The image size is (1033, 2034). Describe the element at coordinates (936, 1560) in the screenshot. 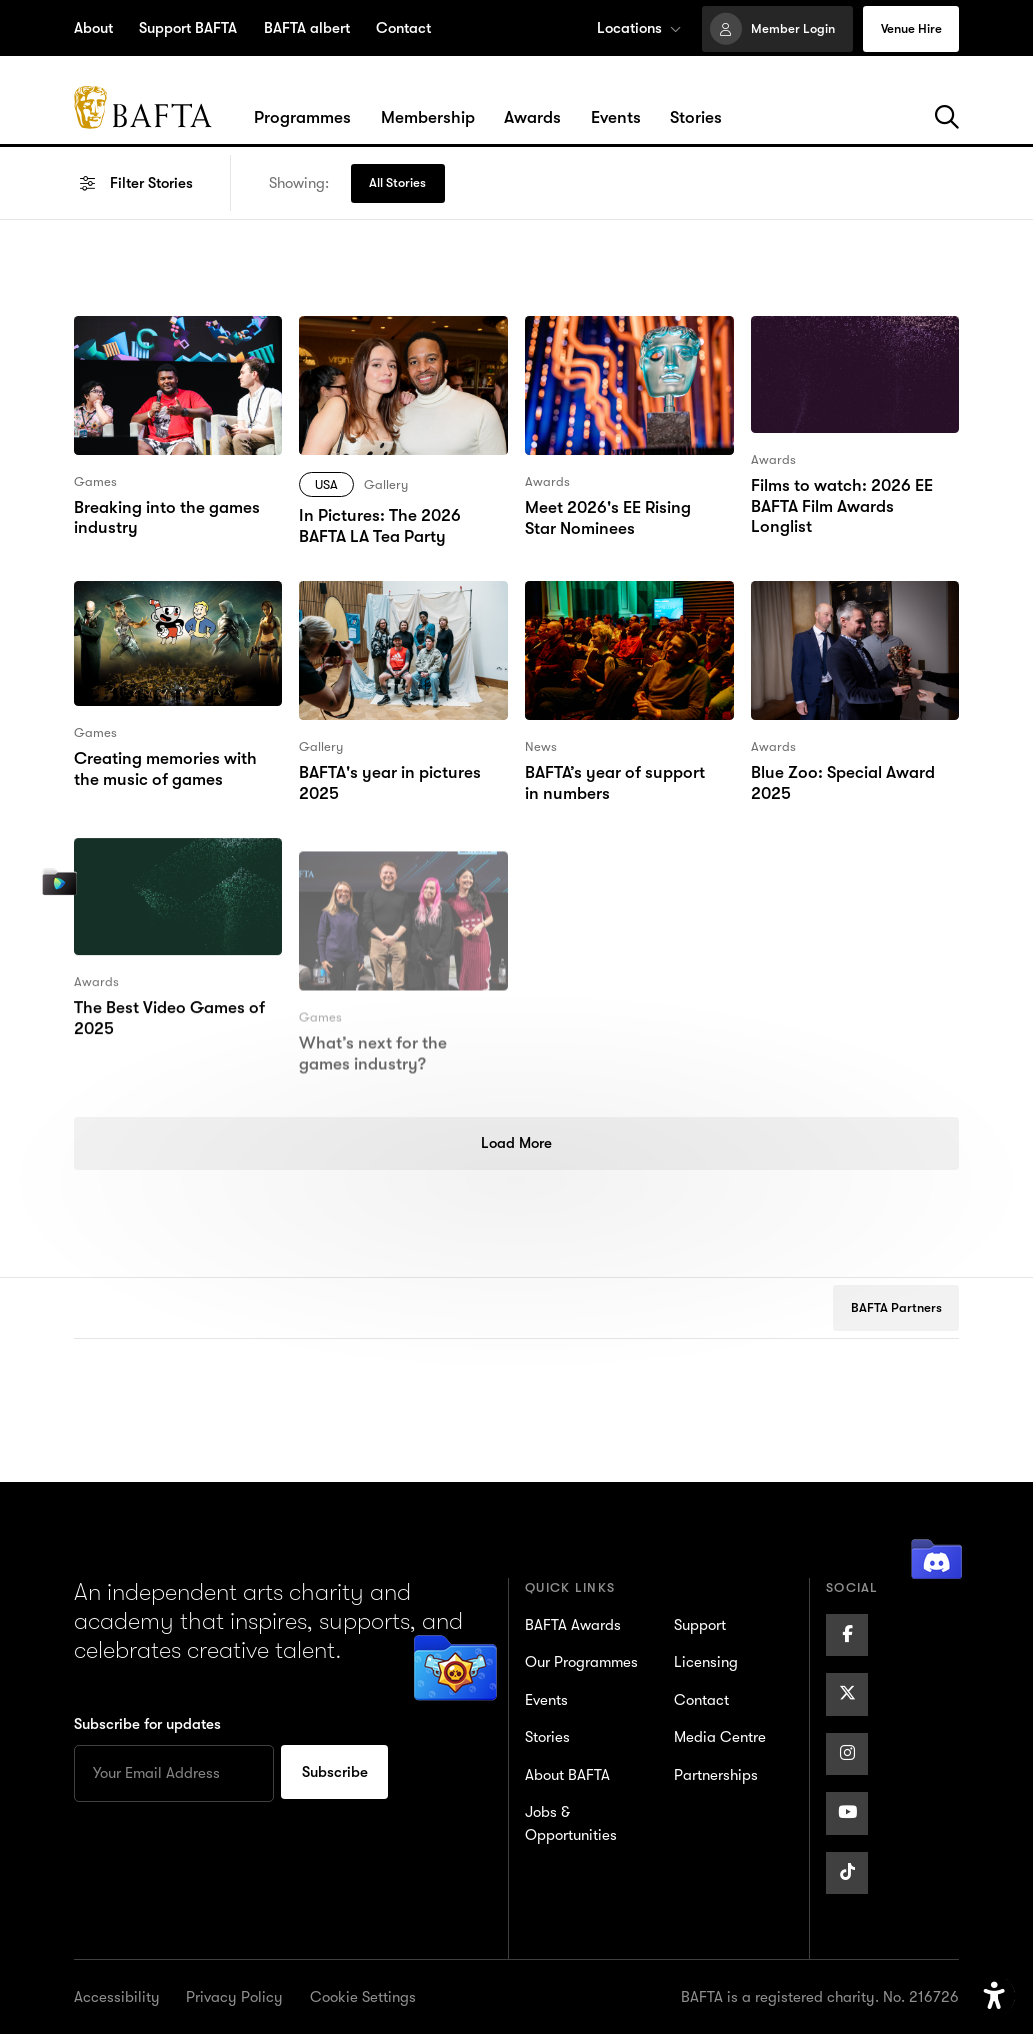

I see `folder for discord-related files` at that location.